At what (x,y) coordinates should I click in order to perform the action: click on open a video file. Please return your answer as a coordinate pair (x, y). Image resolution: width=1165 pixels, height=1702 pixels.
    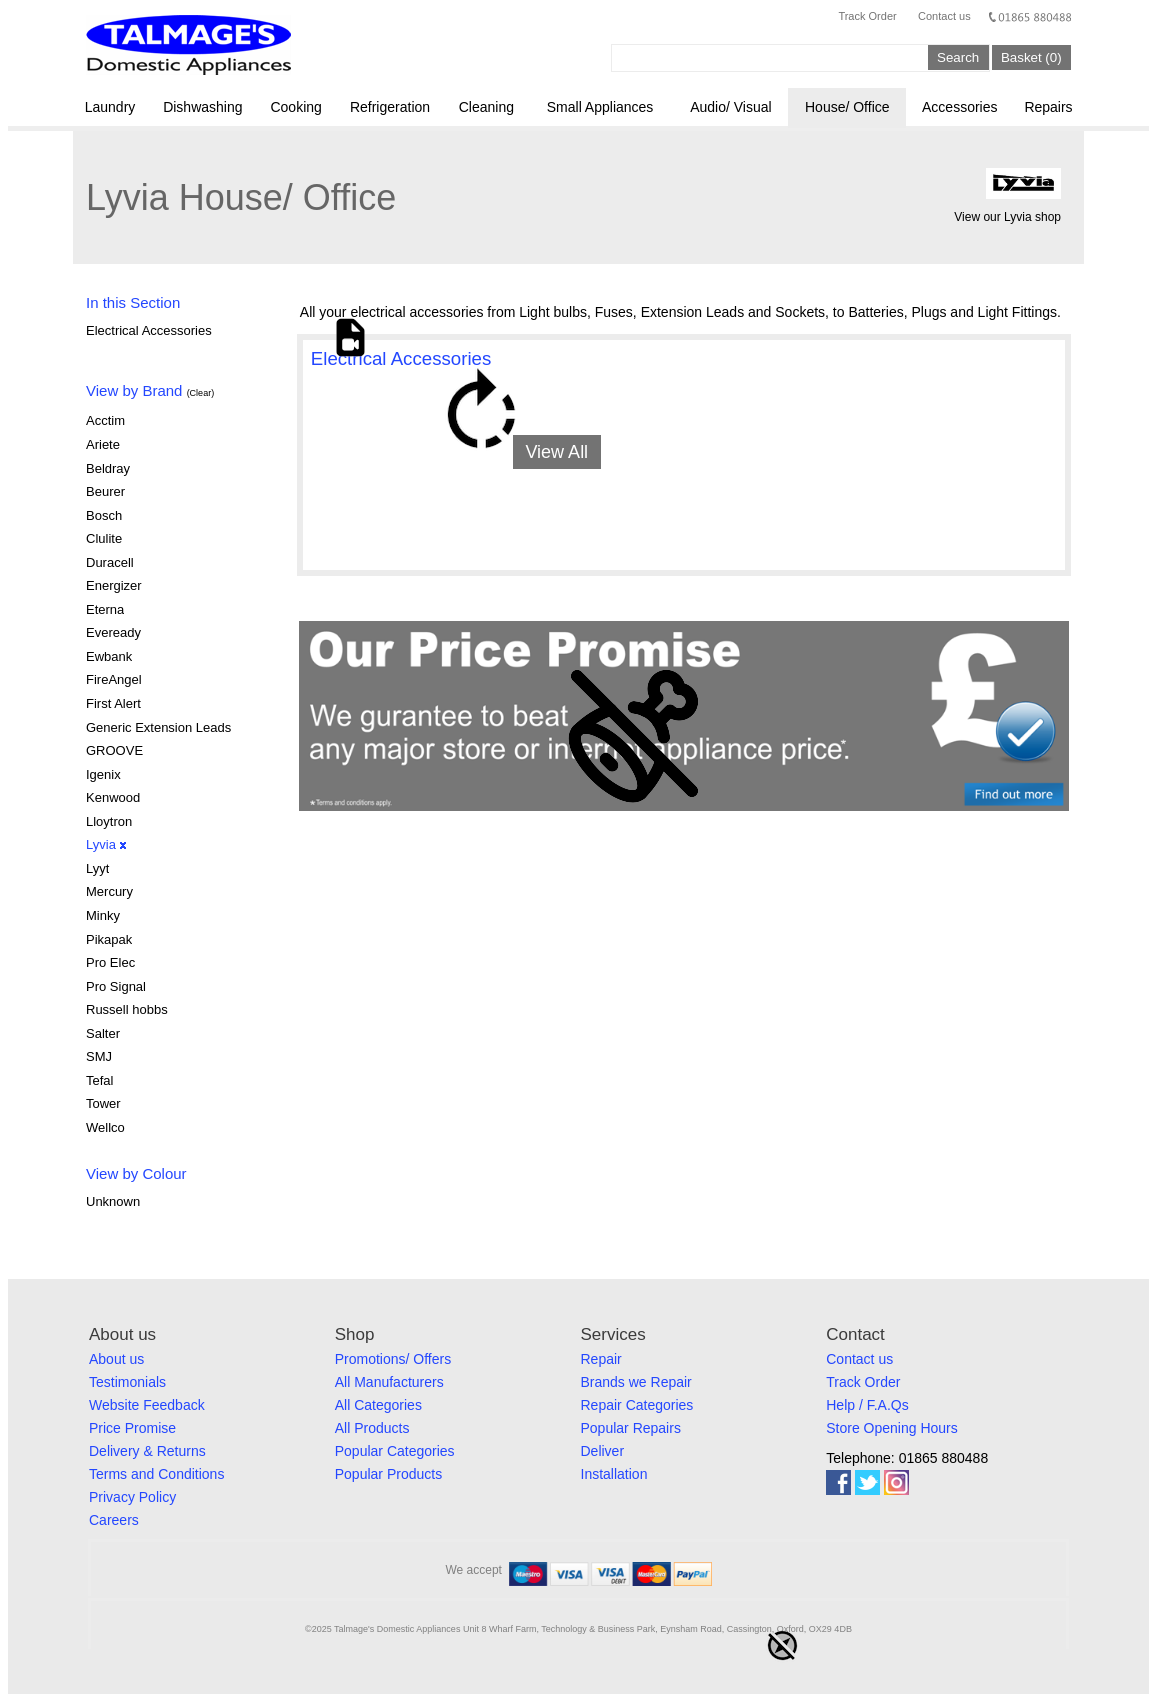
    Looking at the image, I should click on (350, 337).